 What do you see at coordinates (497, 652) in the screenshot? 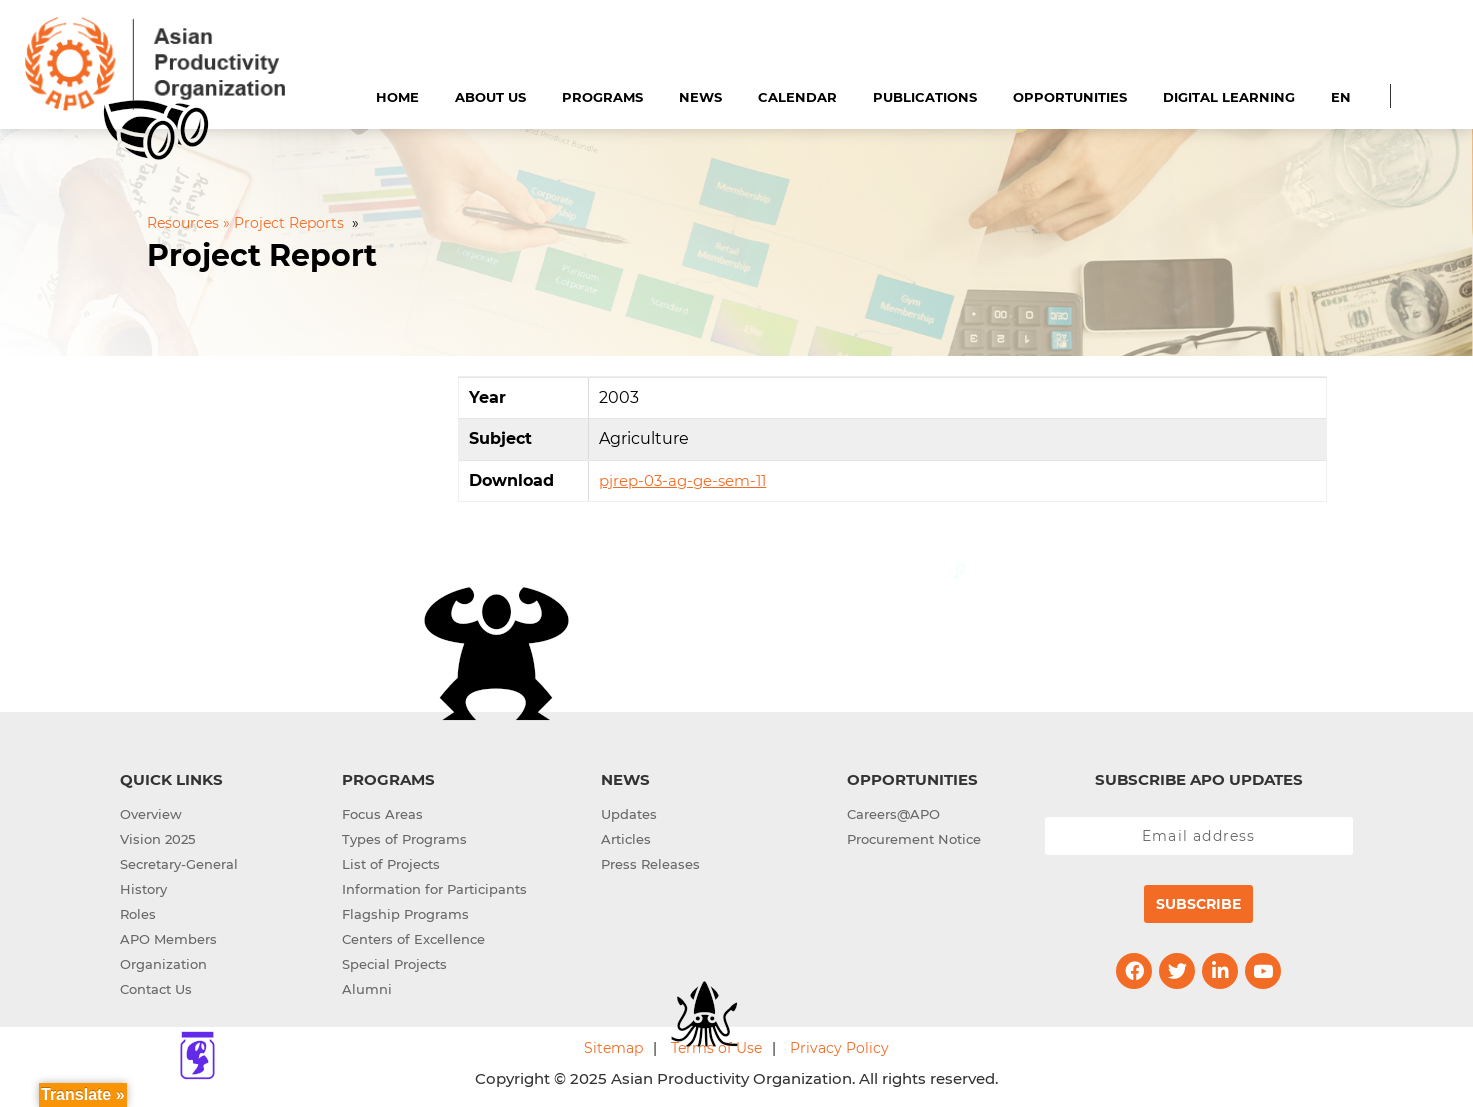
I see `indicates strength or power attribute in a game` at bounding box center [497, 652].